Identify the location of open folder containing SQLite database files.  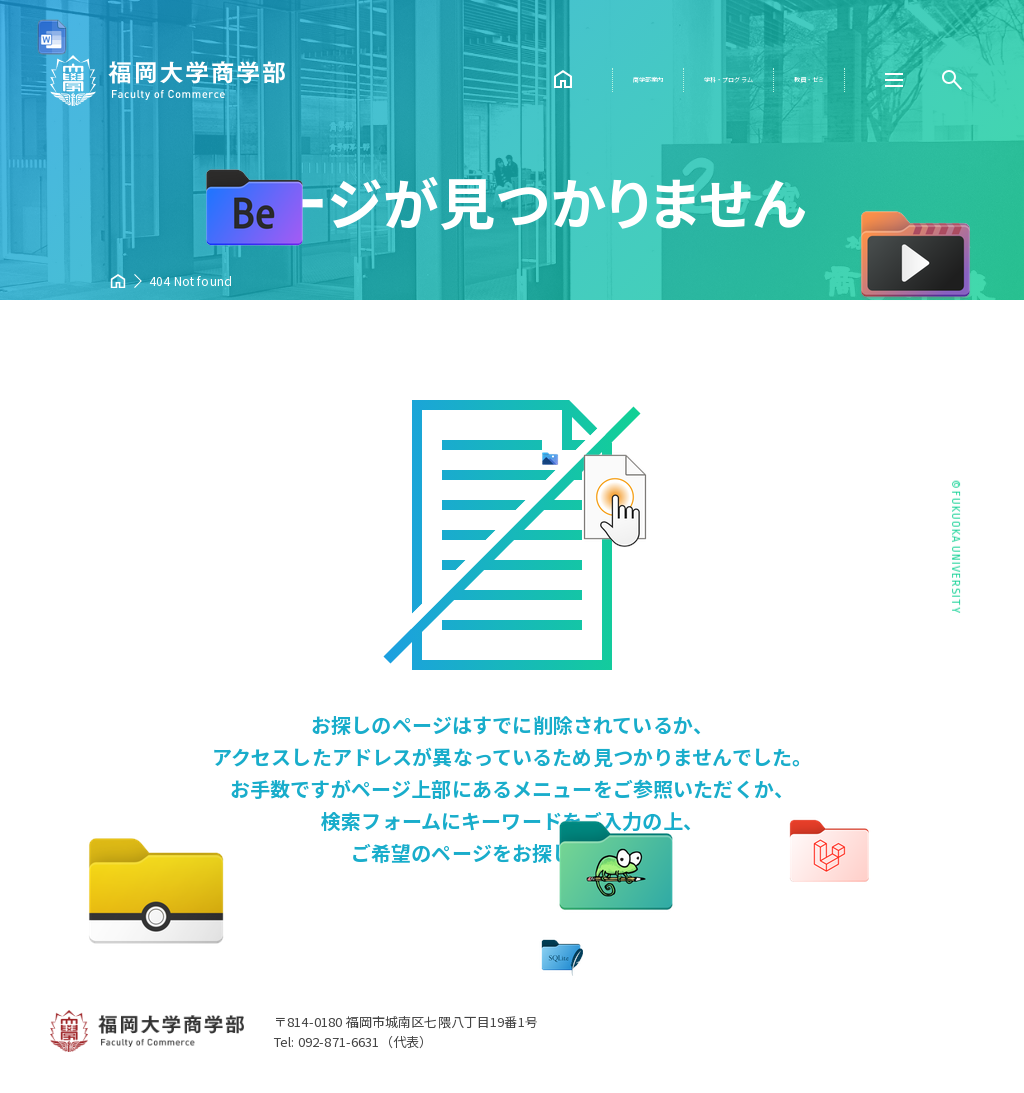
(561, 956).